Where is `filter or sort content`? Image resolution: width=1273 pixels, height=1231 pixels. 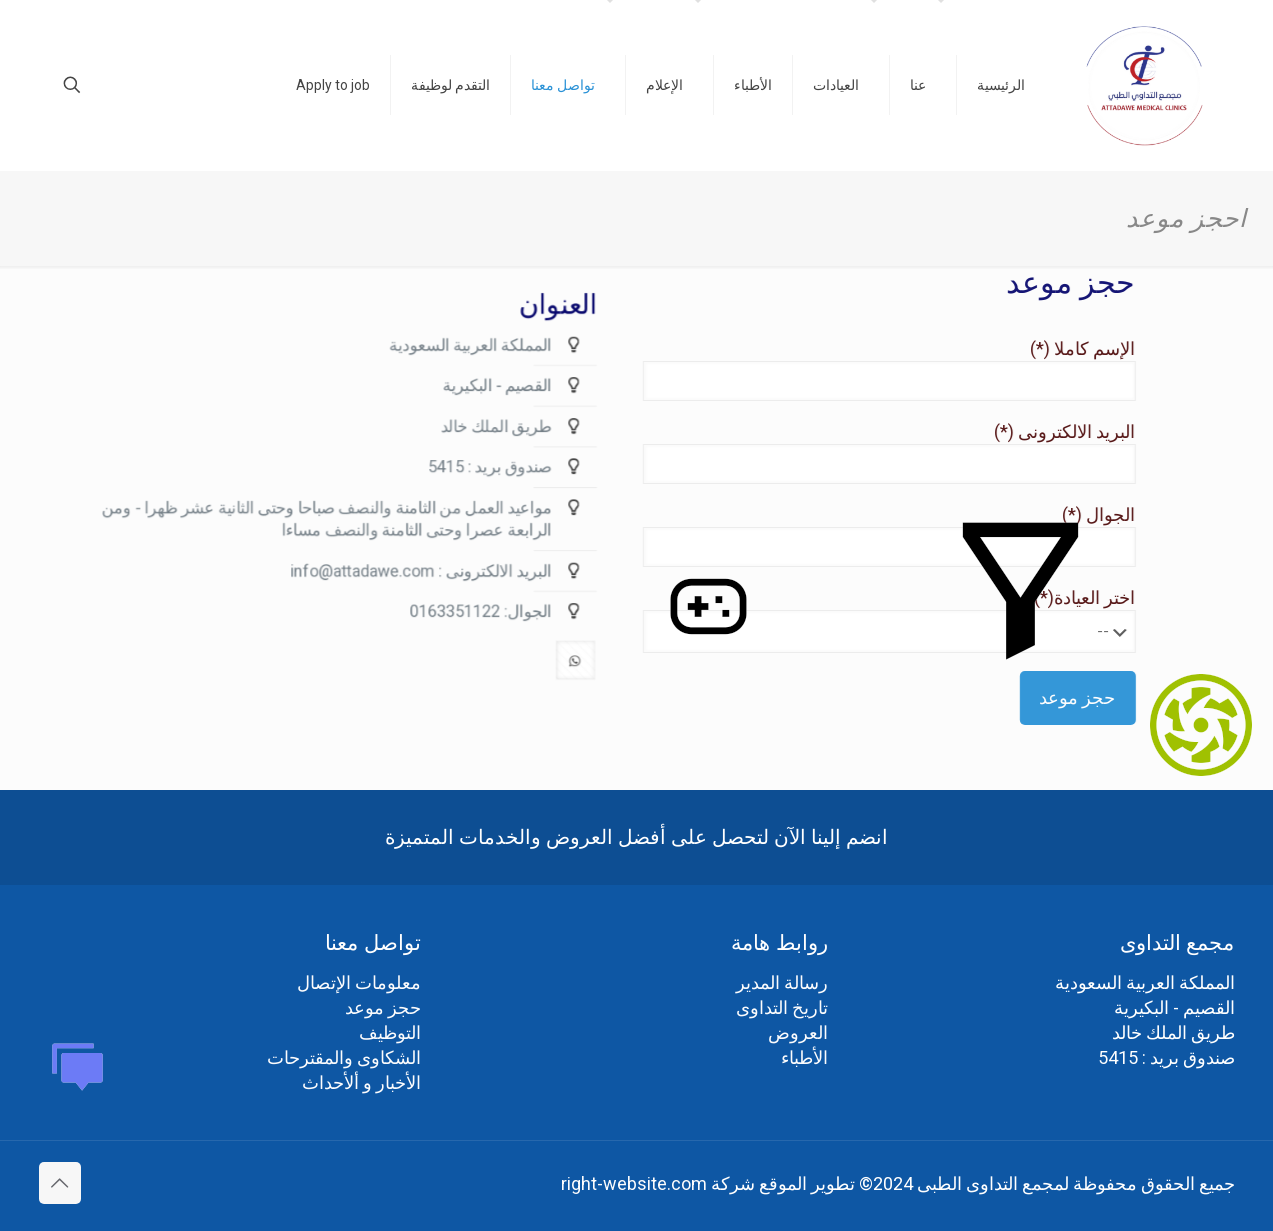 filter or sort content is located at coordinates (1020, 587).